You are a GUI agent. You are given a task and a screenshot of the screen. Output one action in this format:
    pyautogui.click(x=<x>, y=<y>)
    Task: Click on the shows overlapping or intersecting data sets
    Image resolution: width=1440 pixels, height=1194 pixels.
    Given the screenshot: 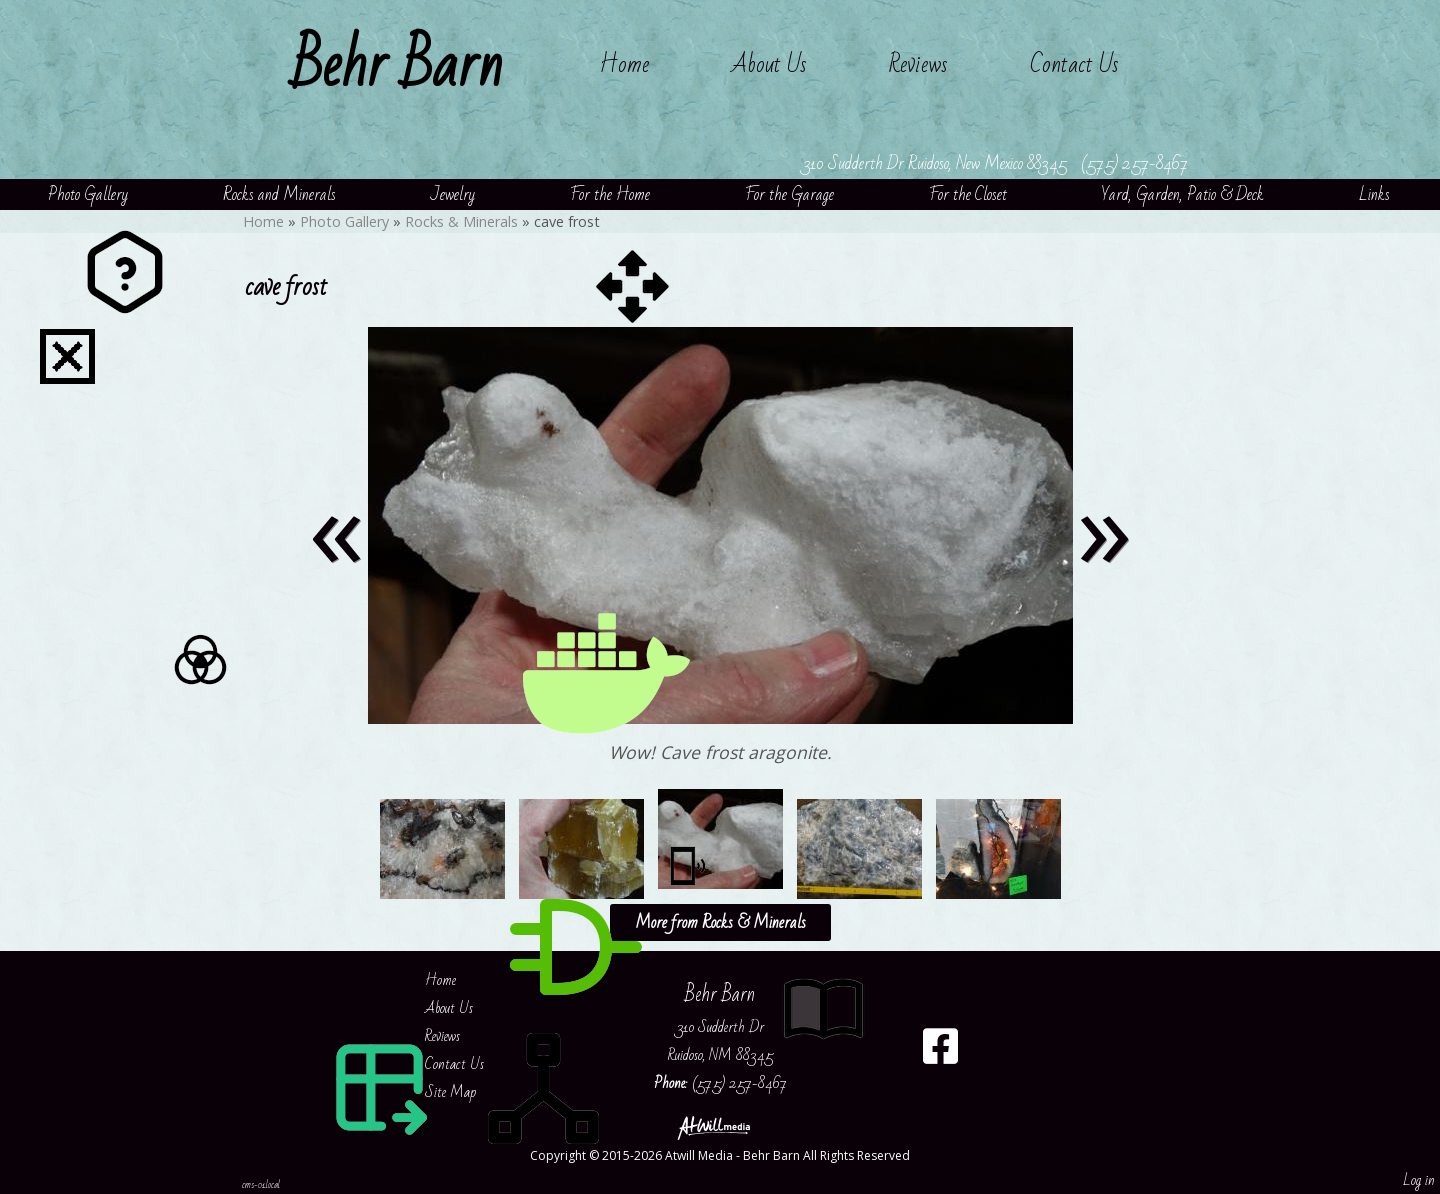 What is the action you would take?
    pyautogui.click(x=200, y=660)
    